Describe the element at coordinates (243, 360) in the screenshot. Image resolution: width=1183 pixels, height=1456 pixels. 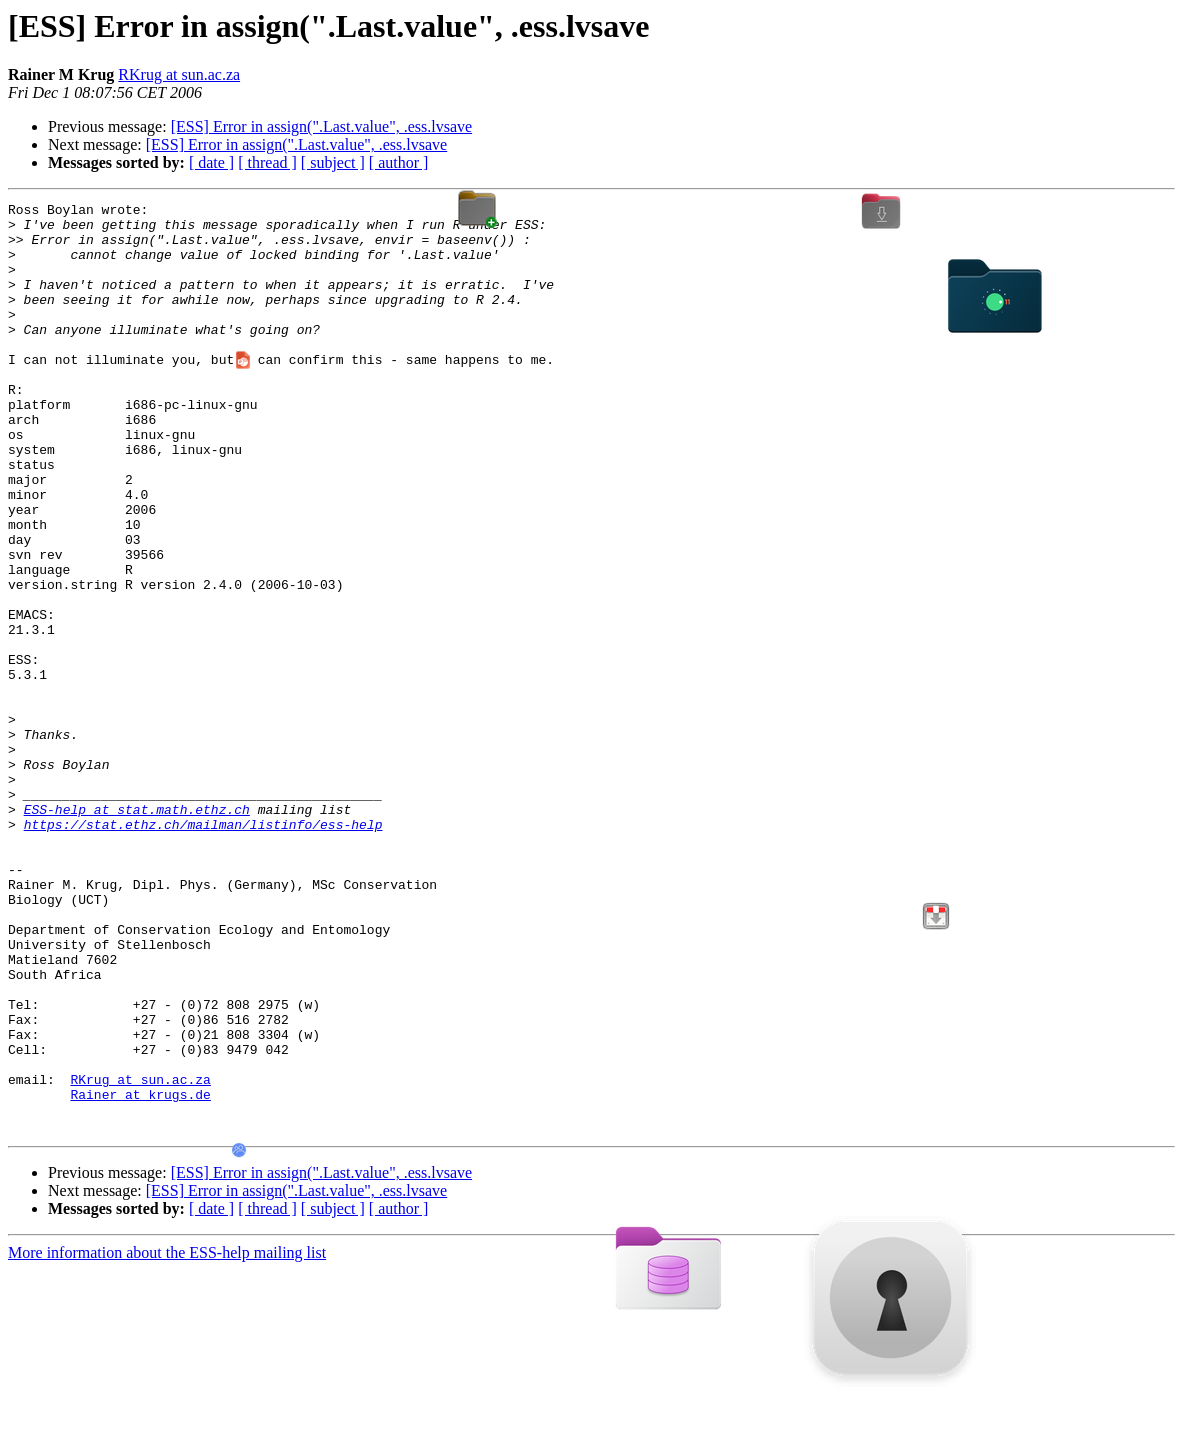
I see `open a PowerPoint presentation file` at that location.